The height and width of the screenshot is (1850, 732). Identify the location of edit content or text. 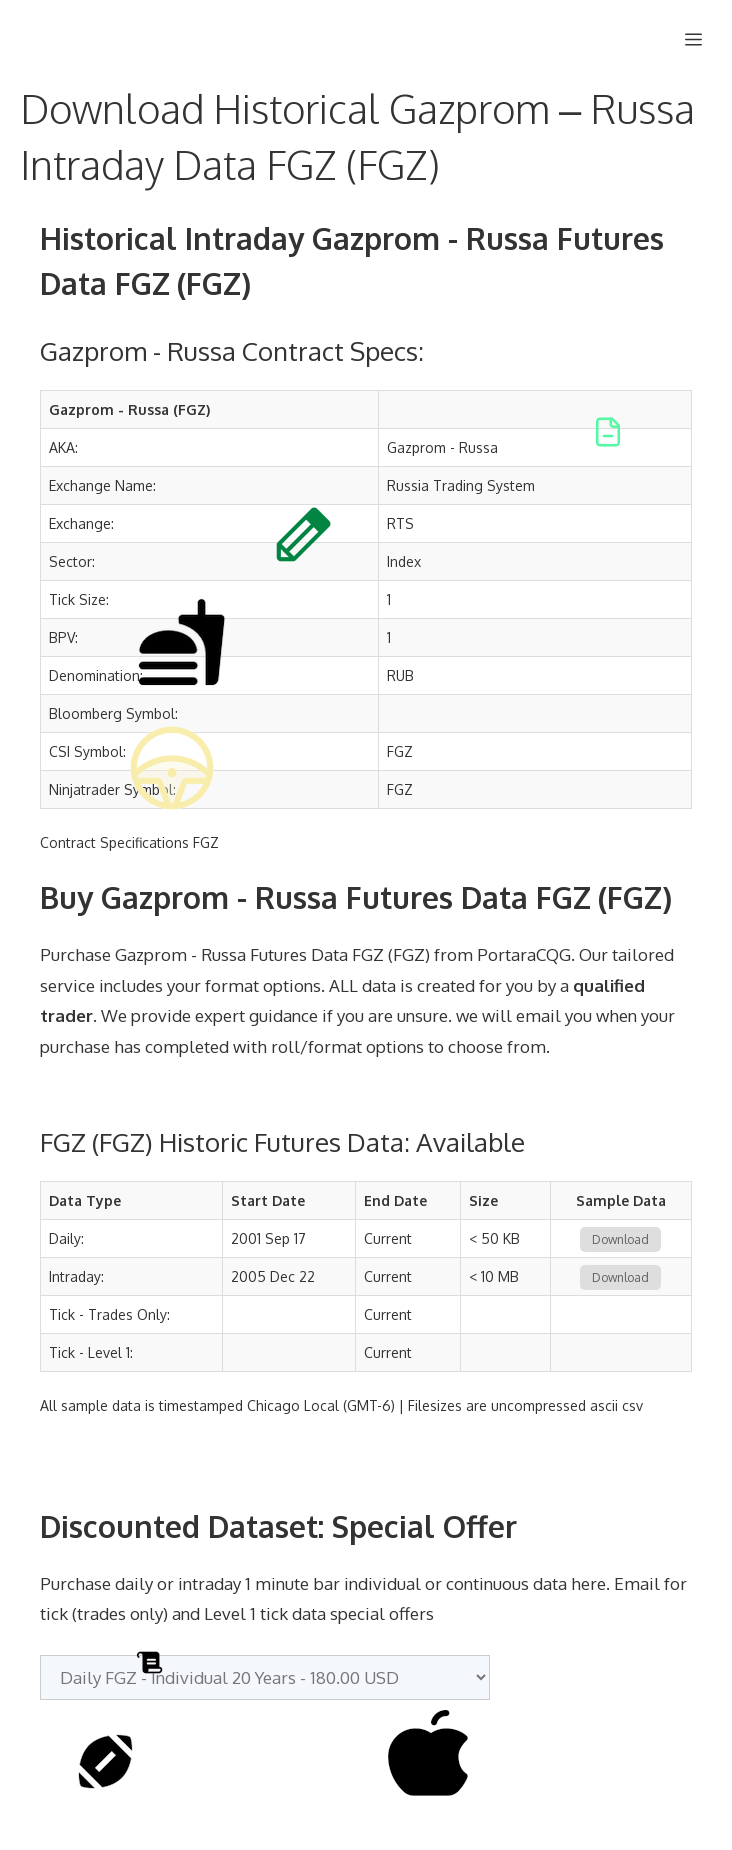
(302, 535).